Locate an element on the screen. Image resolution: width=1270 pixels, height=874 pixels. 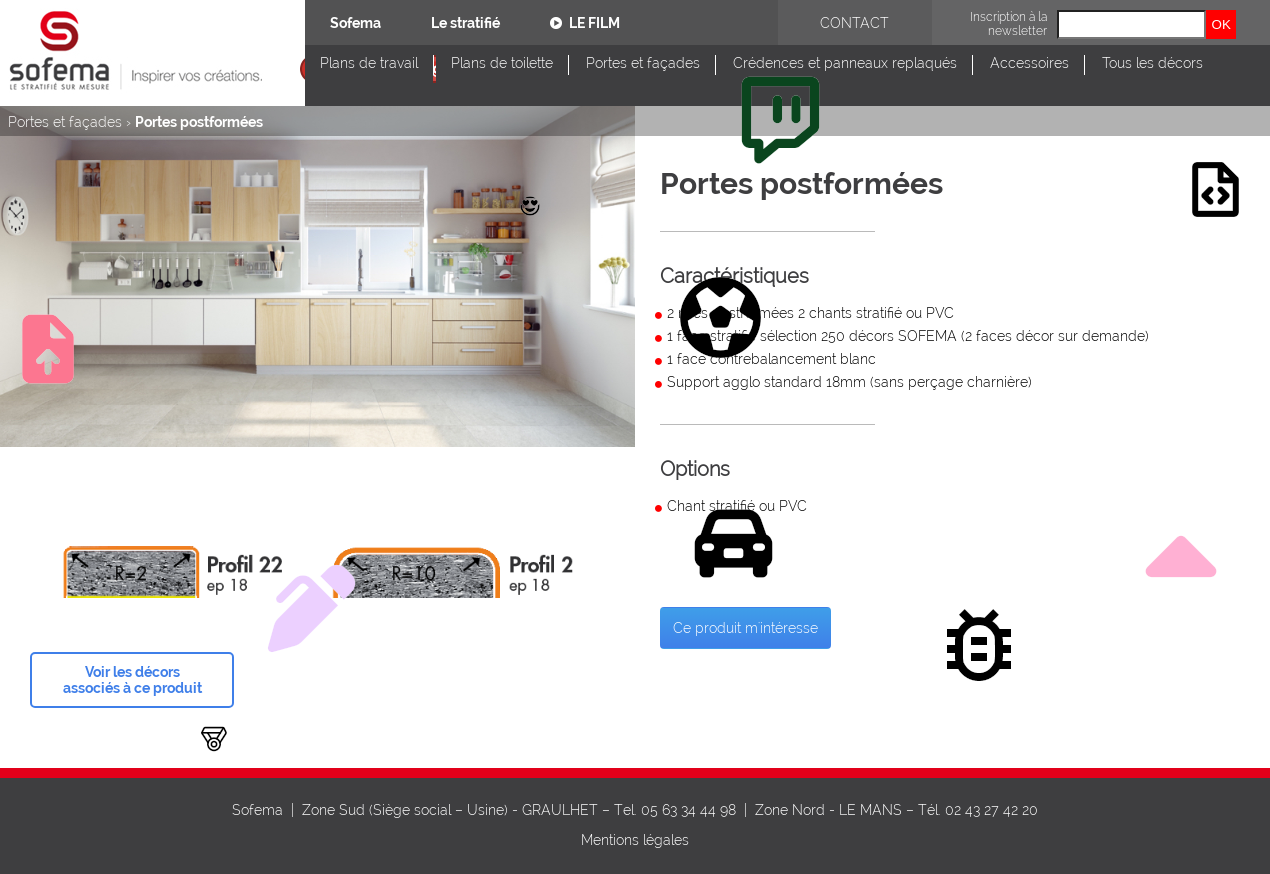
report a bug or issue is located at coordinates (979, 645).